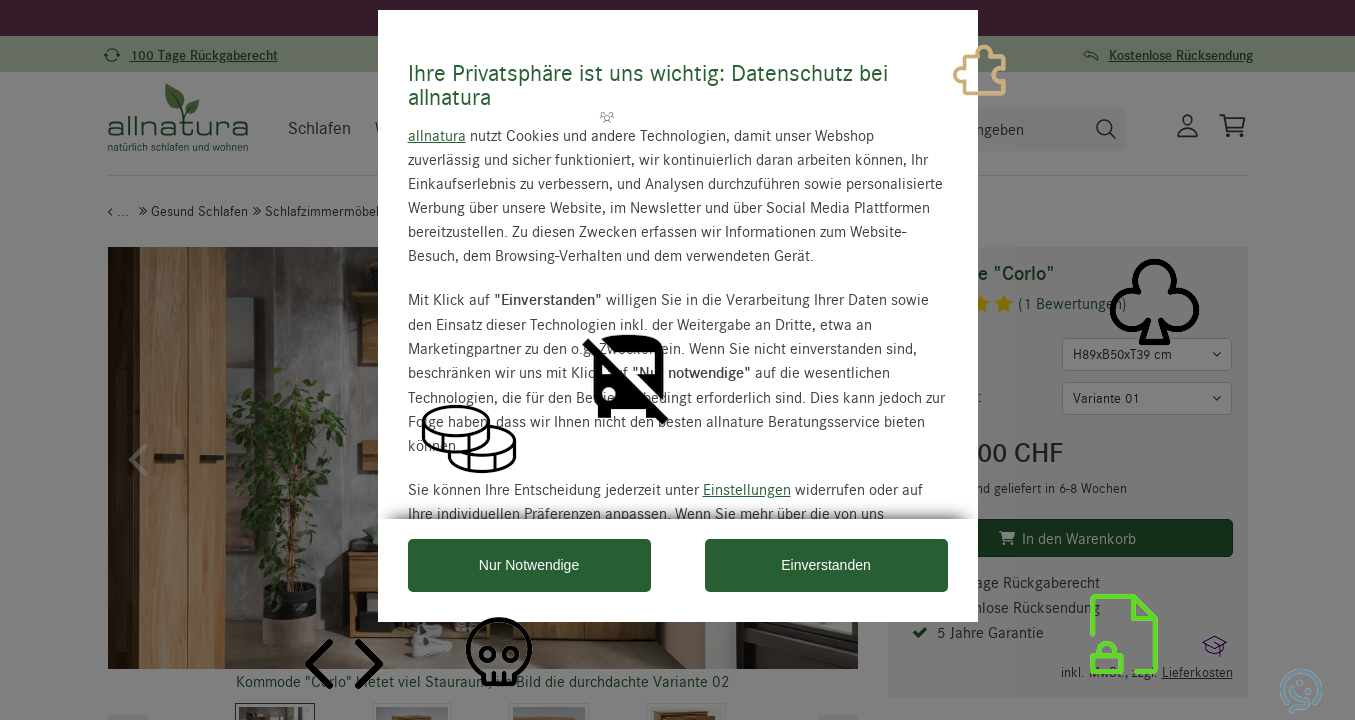 This screenshot has height=720, width=1355. Describe the element at coordinates (1154, 303) in the screenshot. I see `club suit symbol for card games` at that location.